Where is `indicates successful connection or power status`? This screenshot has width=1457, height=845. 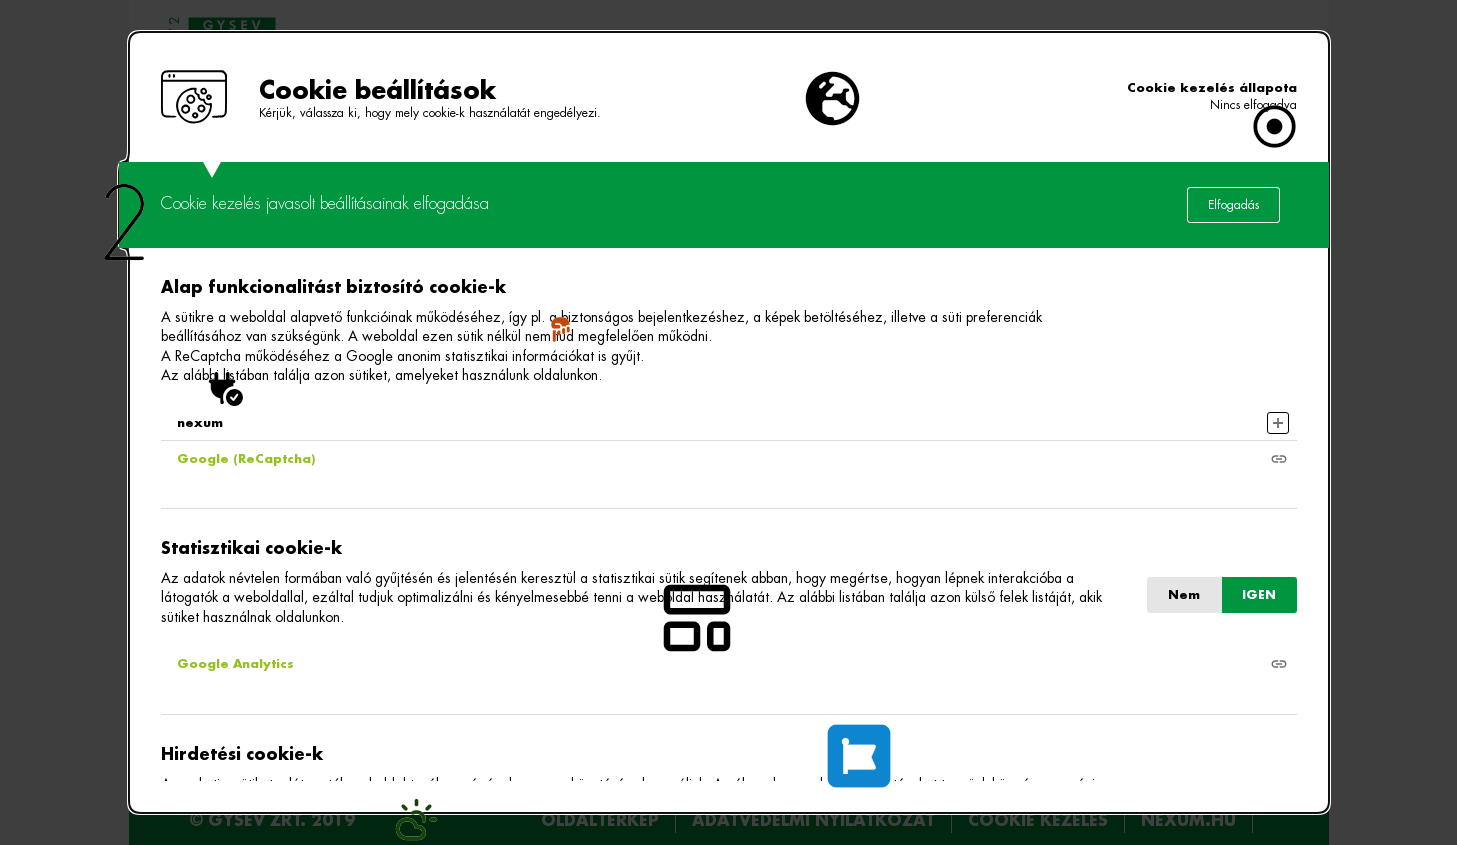
indicates successful connection or power status is located at coordinates (224, 389).